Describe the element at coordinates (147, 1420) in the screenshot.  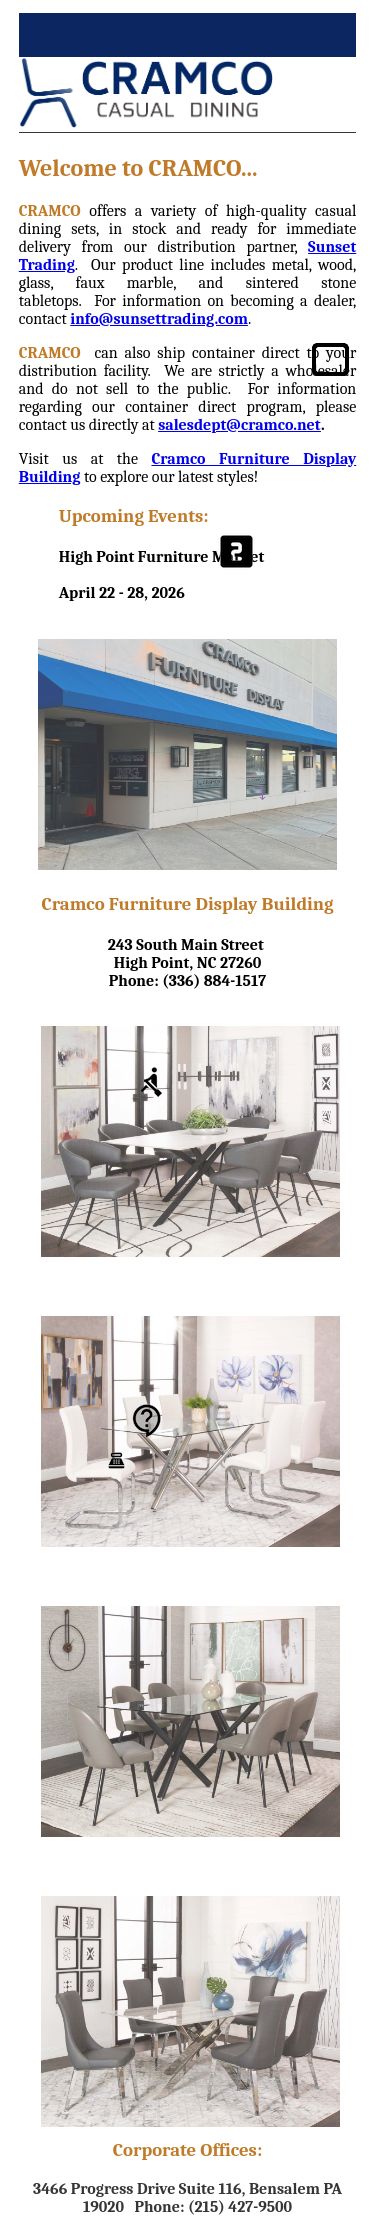
I see `contact customer support` at that location.